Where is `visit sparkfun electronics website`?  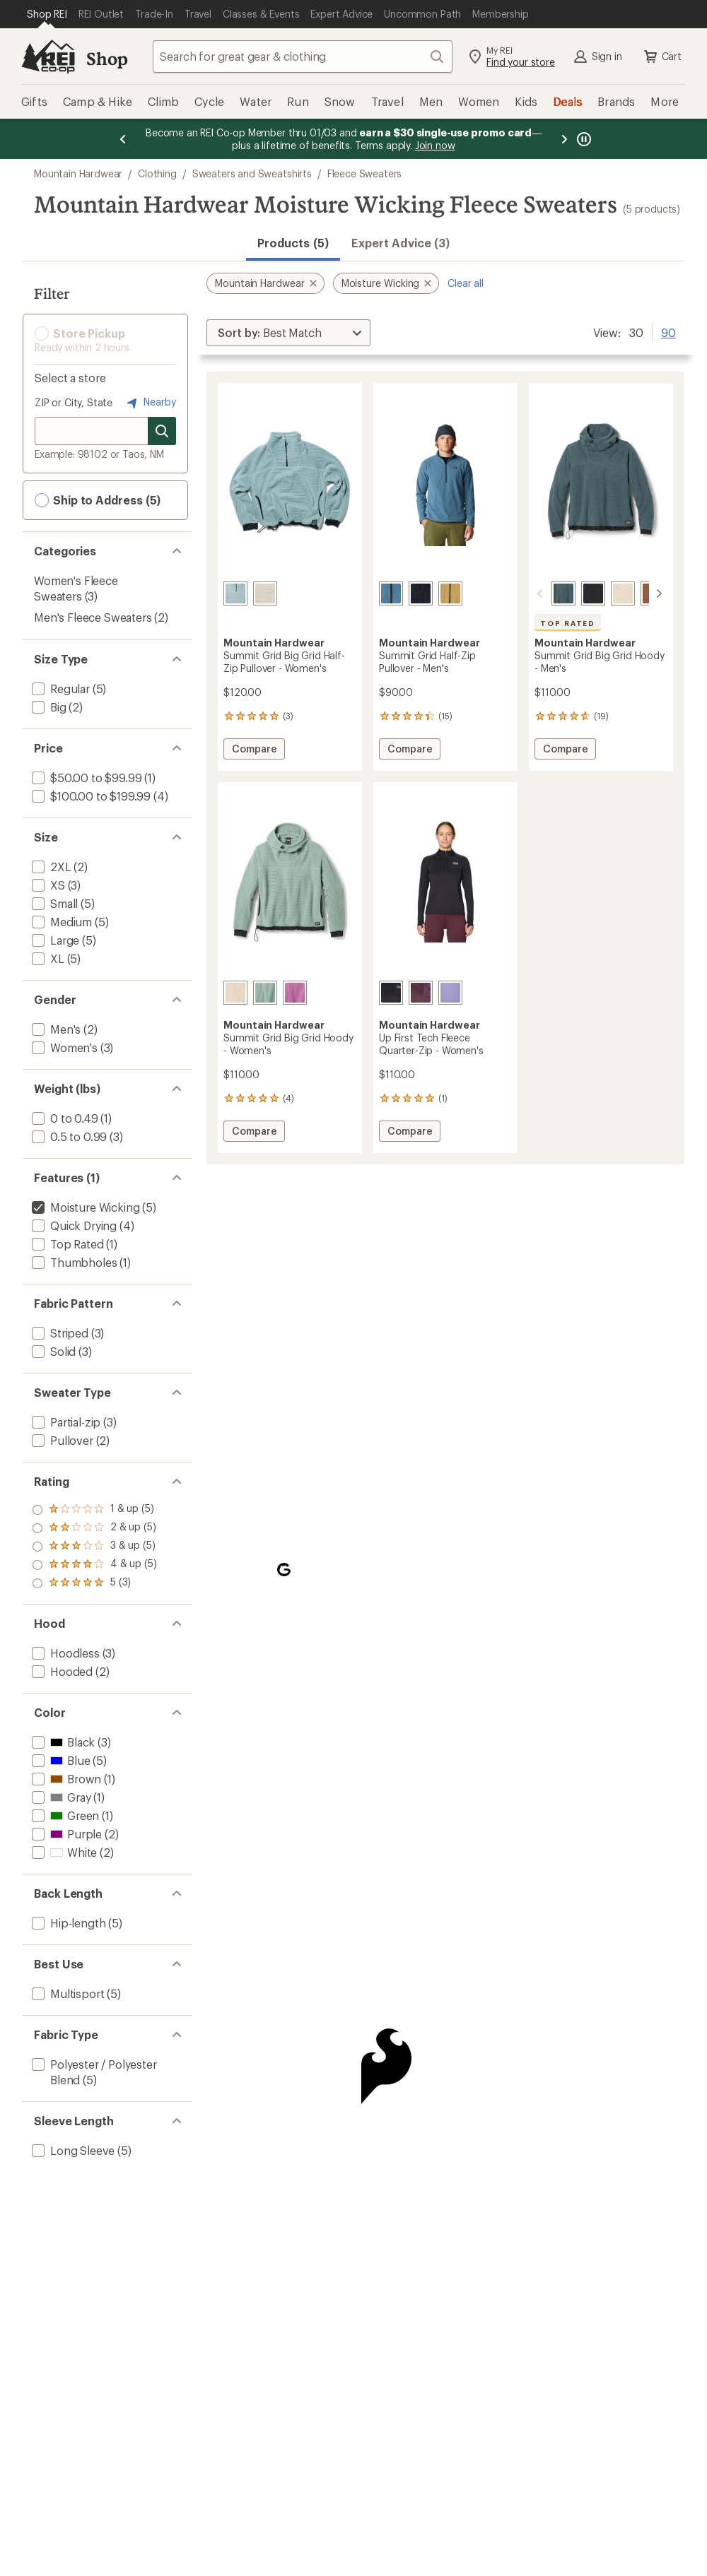
visit sparkfun electronics website is located at coordinates (386, 2066).